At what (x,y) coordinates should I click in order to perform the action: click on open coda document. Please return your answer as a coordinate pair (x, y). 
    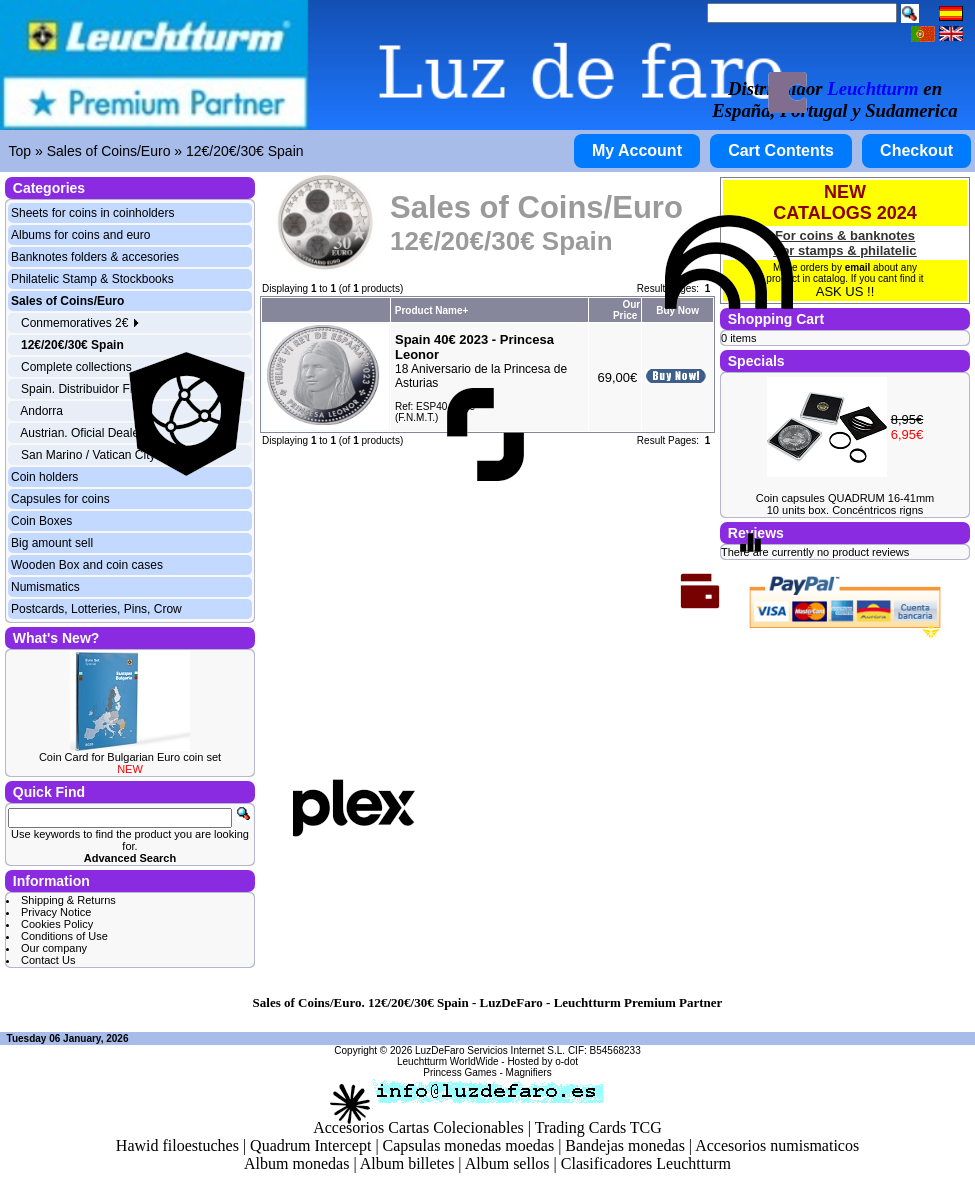
    Looking at the image, I should click on (787, 92).